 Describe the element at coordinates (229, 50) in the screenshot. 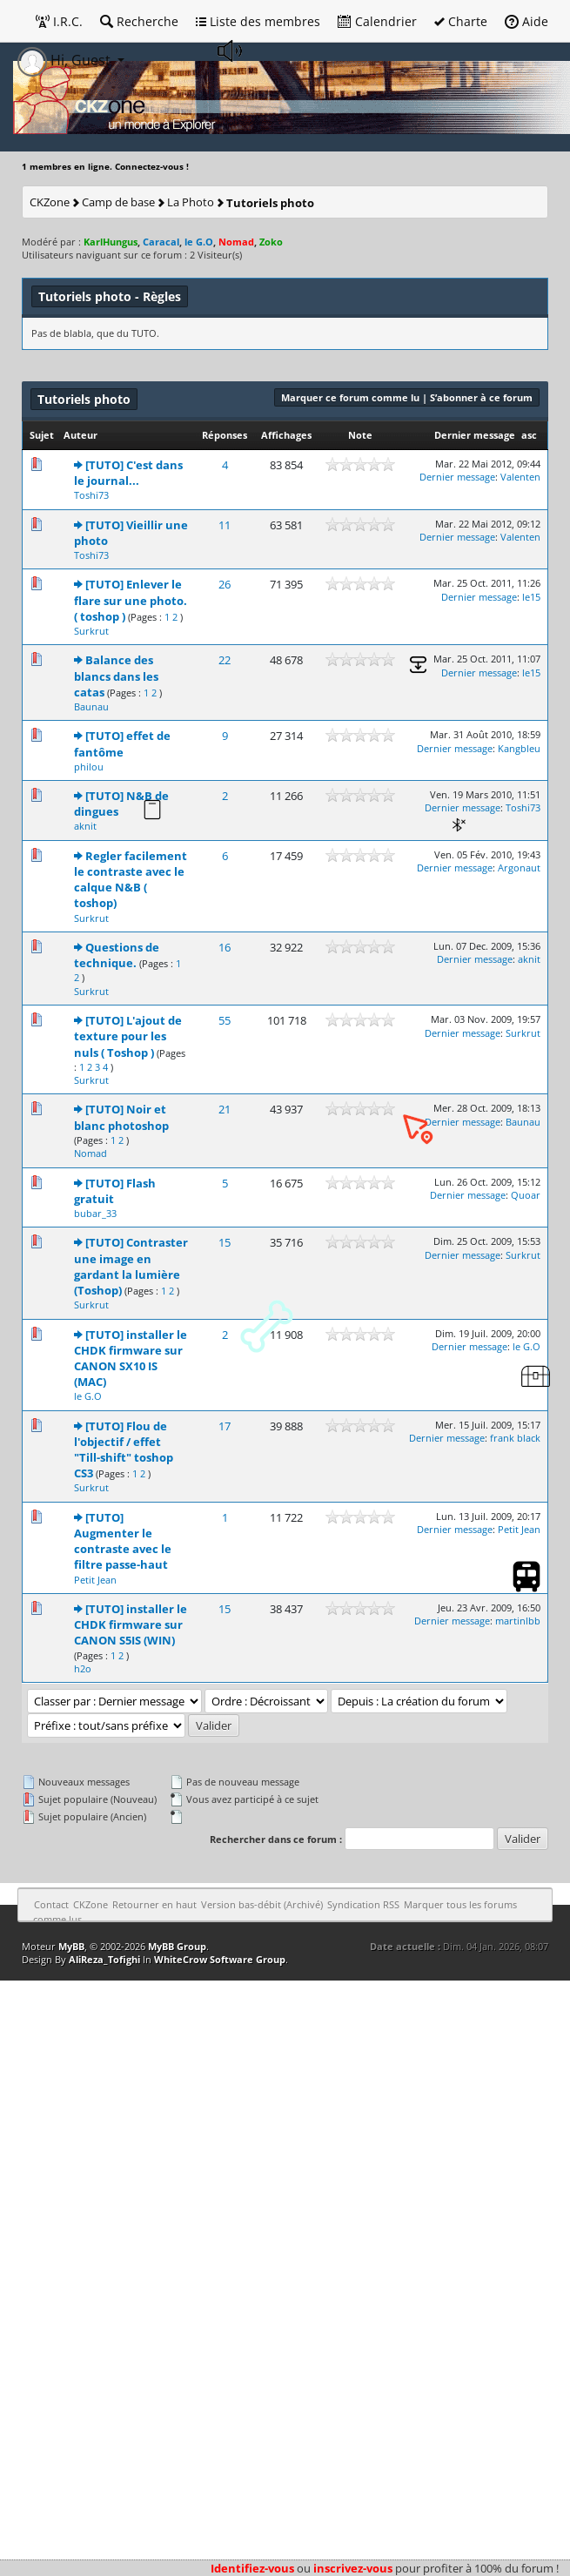

I see `adjust volume to high` at that location.